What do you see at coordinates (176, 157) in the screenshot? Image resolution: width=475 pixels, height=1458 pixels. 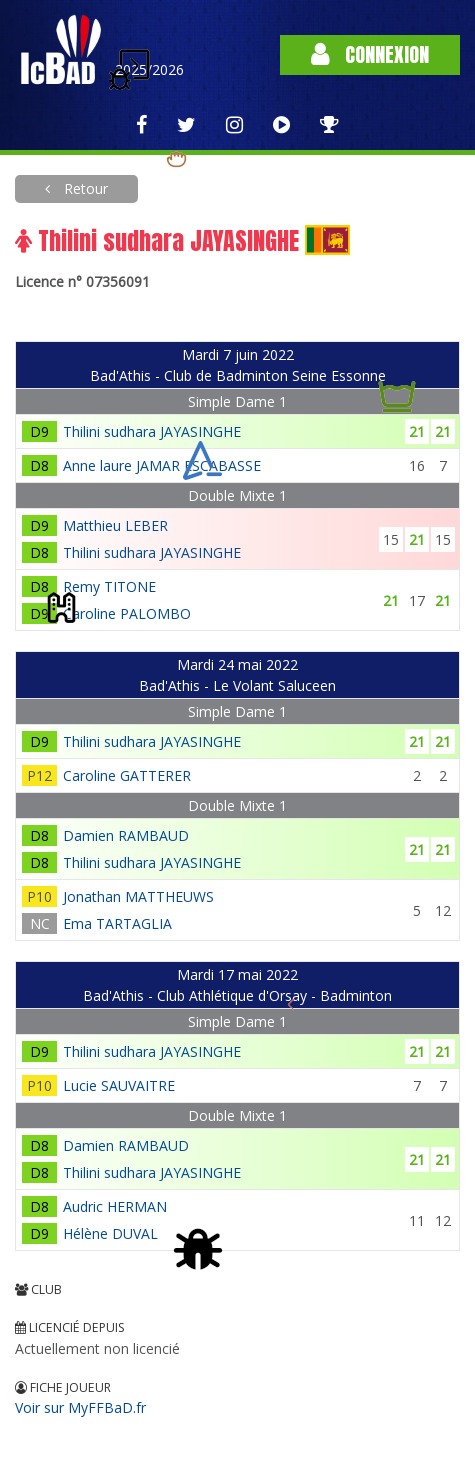 I see `drag to reorder items` at bounding box center [176, 157].